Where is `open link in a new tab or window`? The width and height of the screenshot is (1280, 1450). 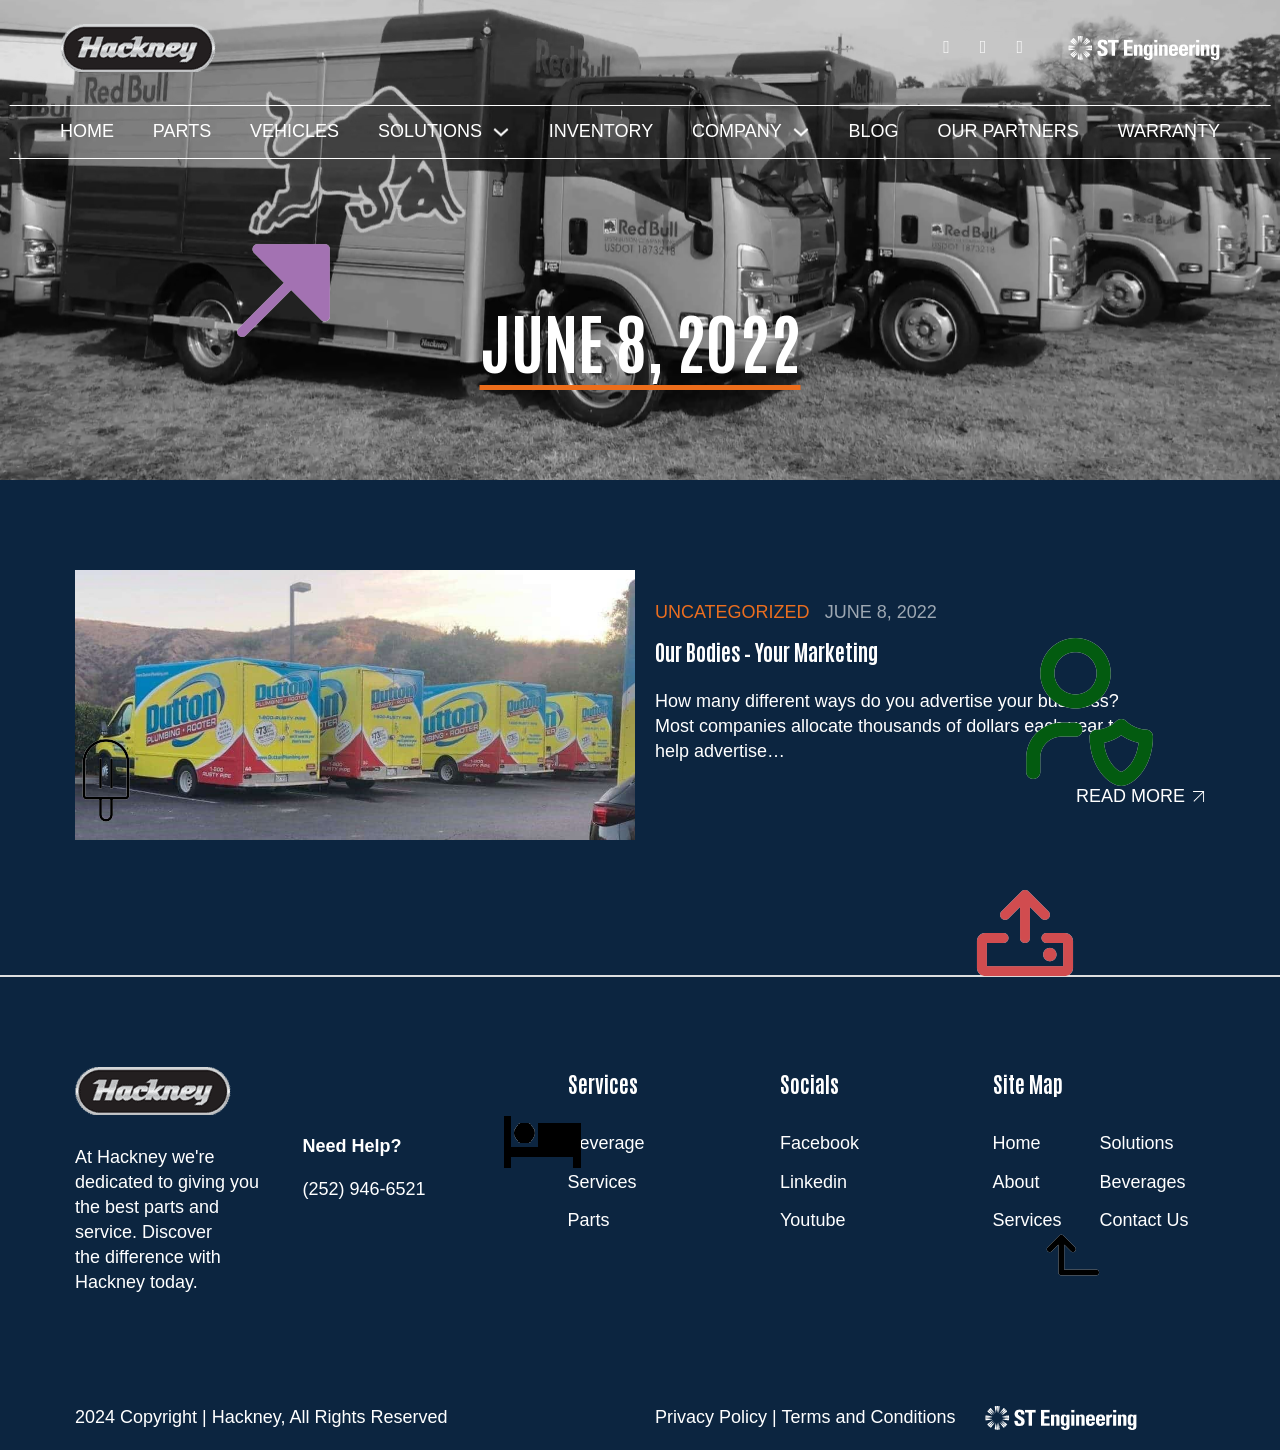 open link in a new tab or window is located at coordinates (283, 290).